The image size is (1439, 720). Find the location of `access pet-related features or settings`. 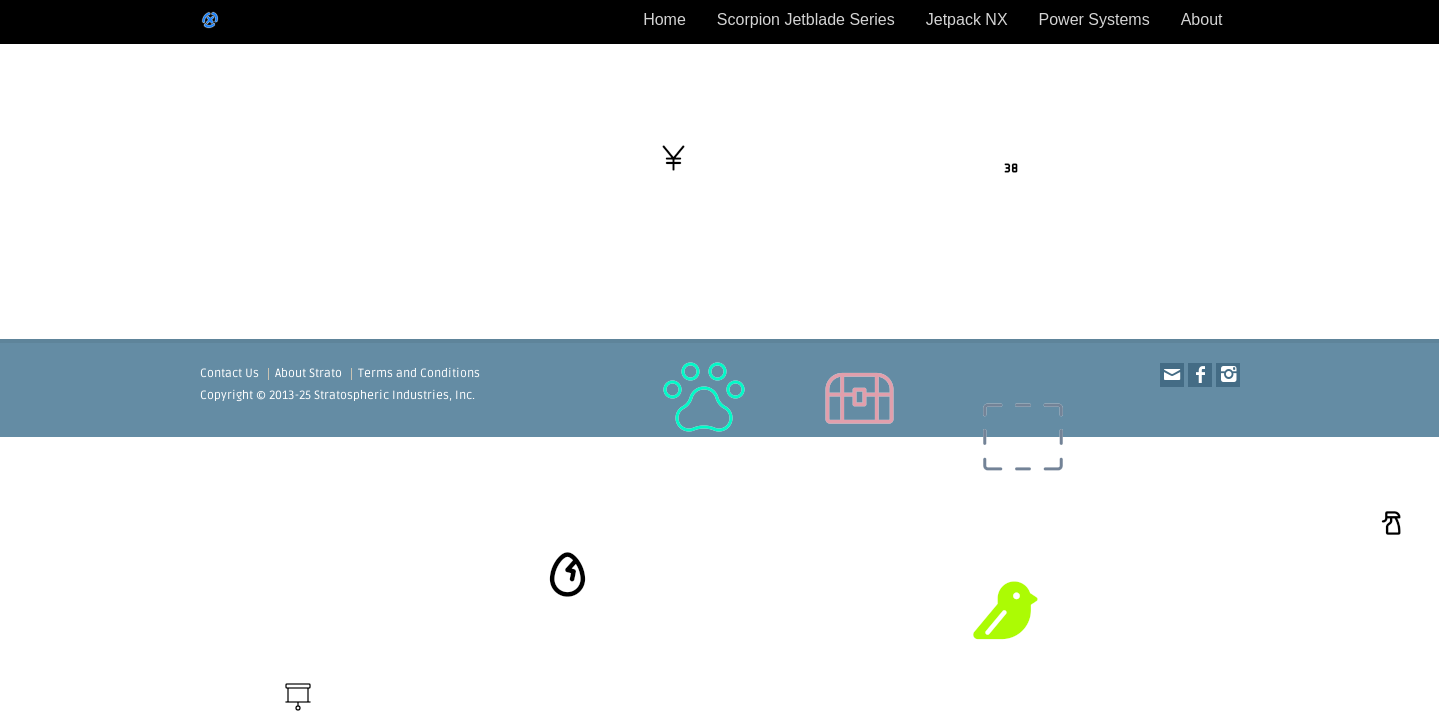

access pet-related features or settings is located at coordinates (704, 397).